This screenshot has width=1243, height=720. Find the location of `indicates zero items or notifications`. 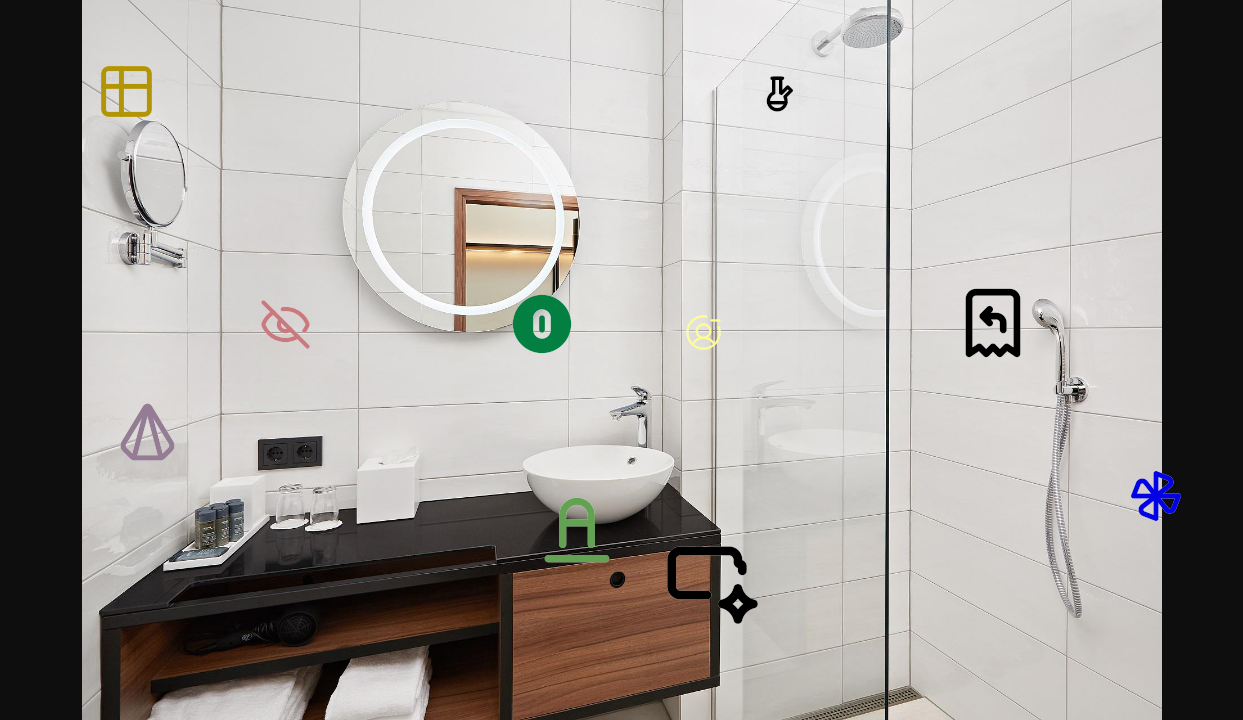

indicates zero items or notifications is located at coordinates (542, 324).